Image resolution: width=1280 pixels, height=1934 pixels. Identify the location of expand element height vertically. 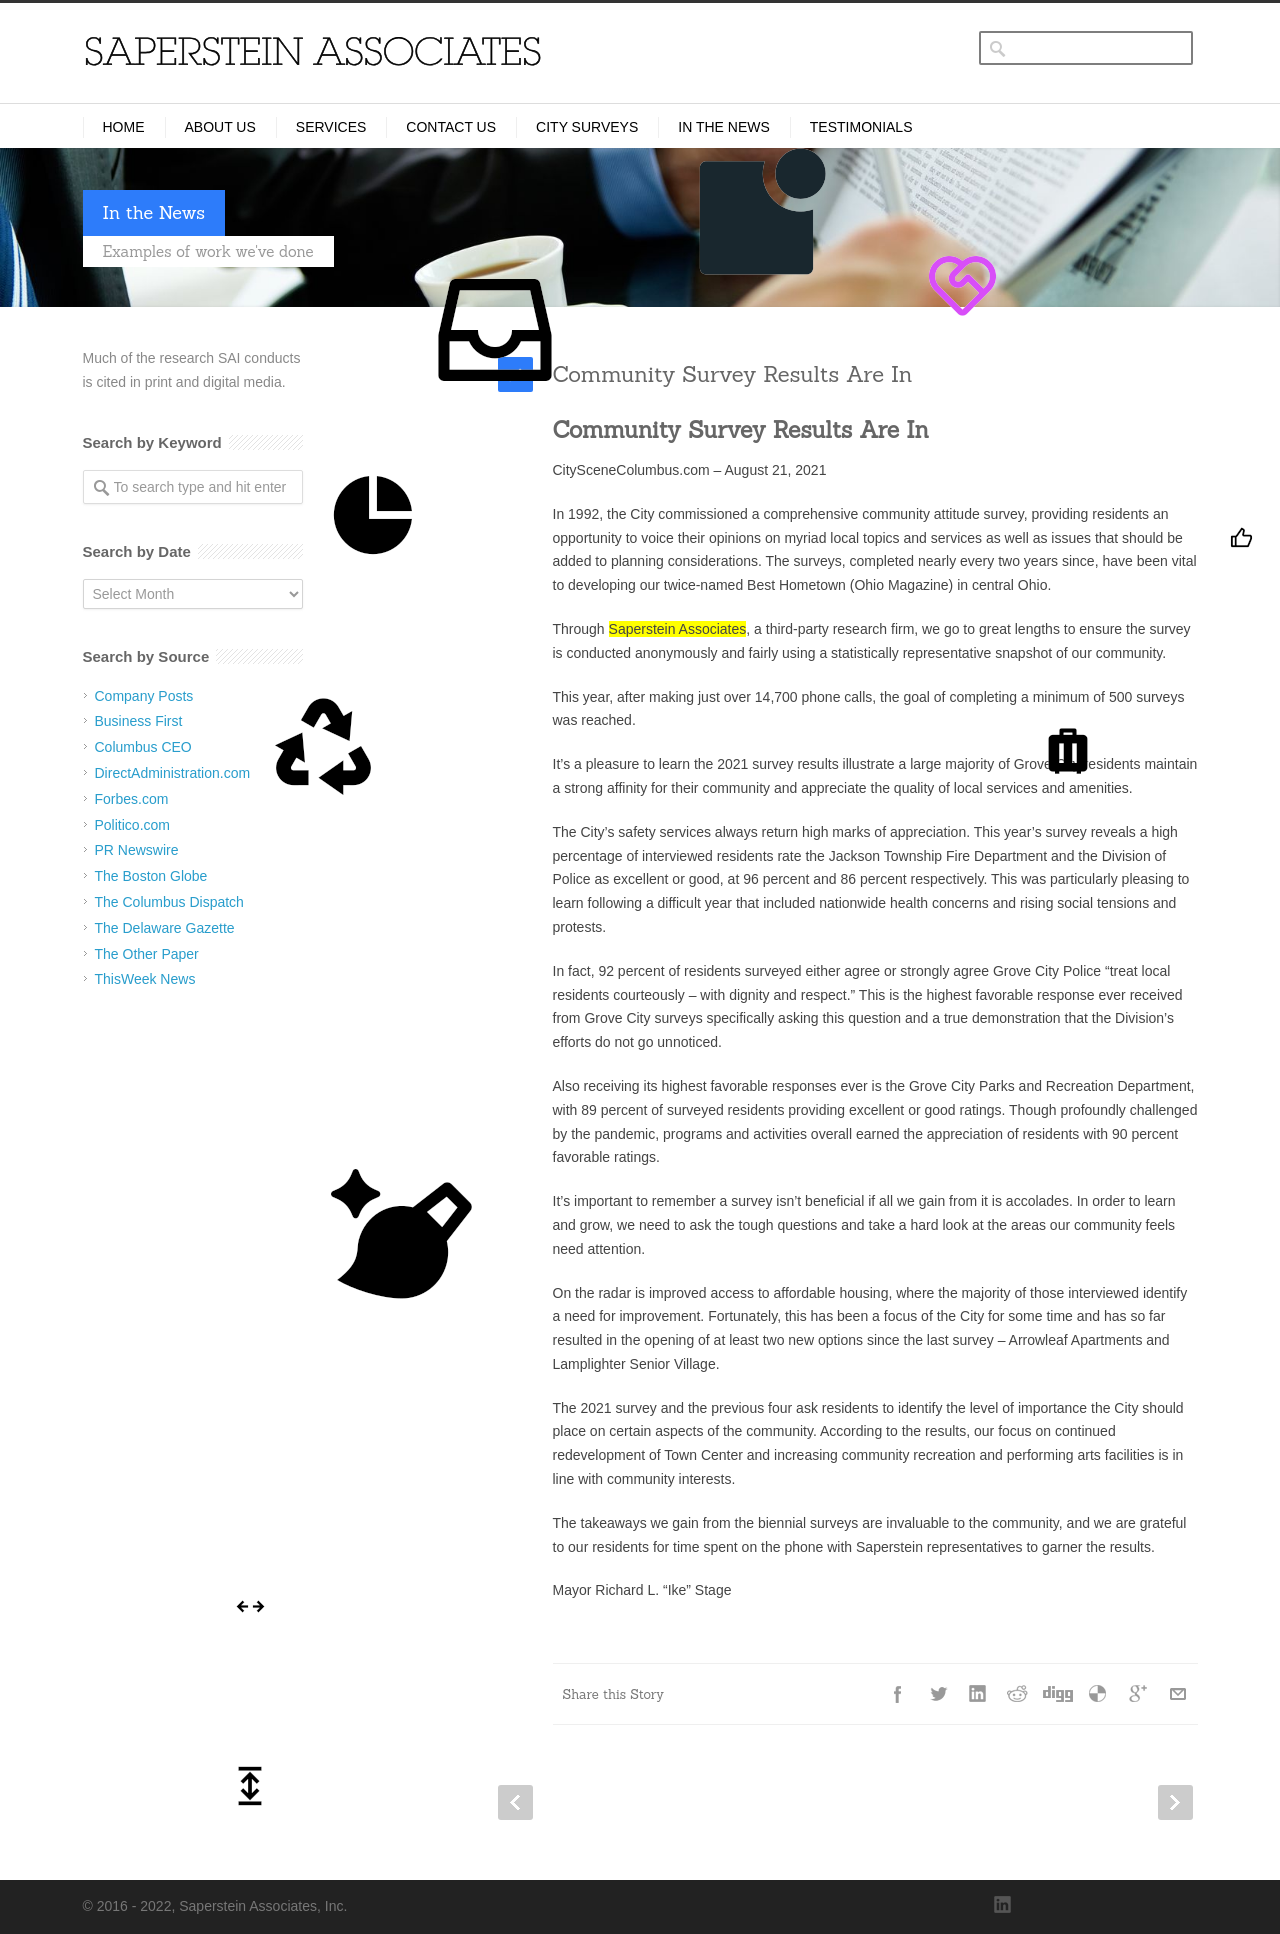
(250, 1786).